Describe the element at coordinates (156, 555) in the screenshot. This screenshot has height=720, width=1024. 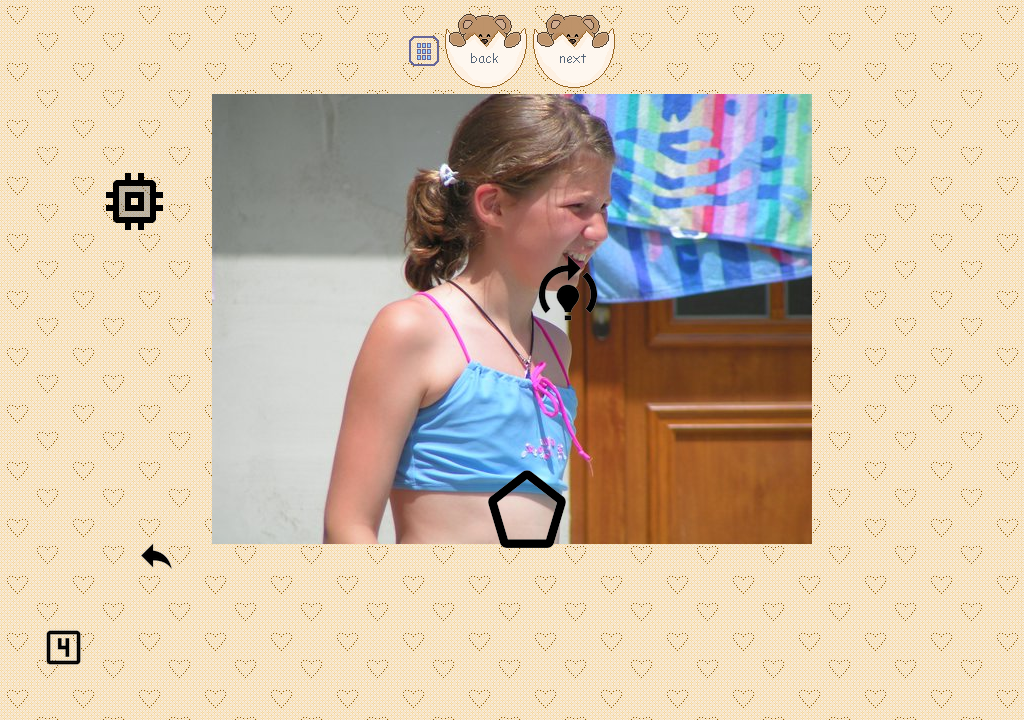
I see `reply to a message or comment` at that location.